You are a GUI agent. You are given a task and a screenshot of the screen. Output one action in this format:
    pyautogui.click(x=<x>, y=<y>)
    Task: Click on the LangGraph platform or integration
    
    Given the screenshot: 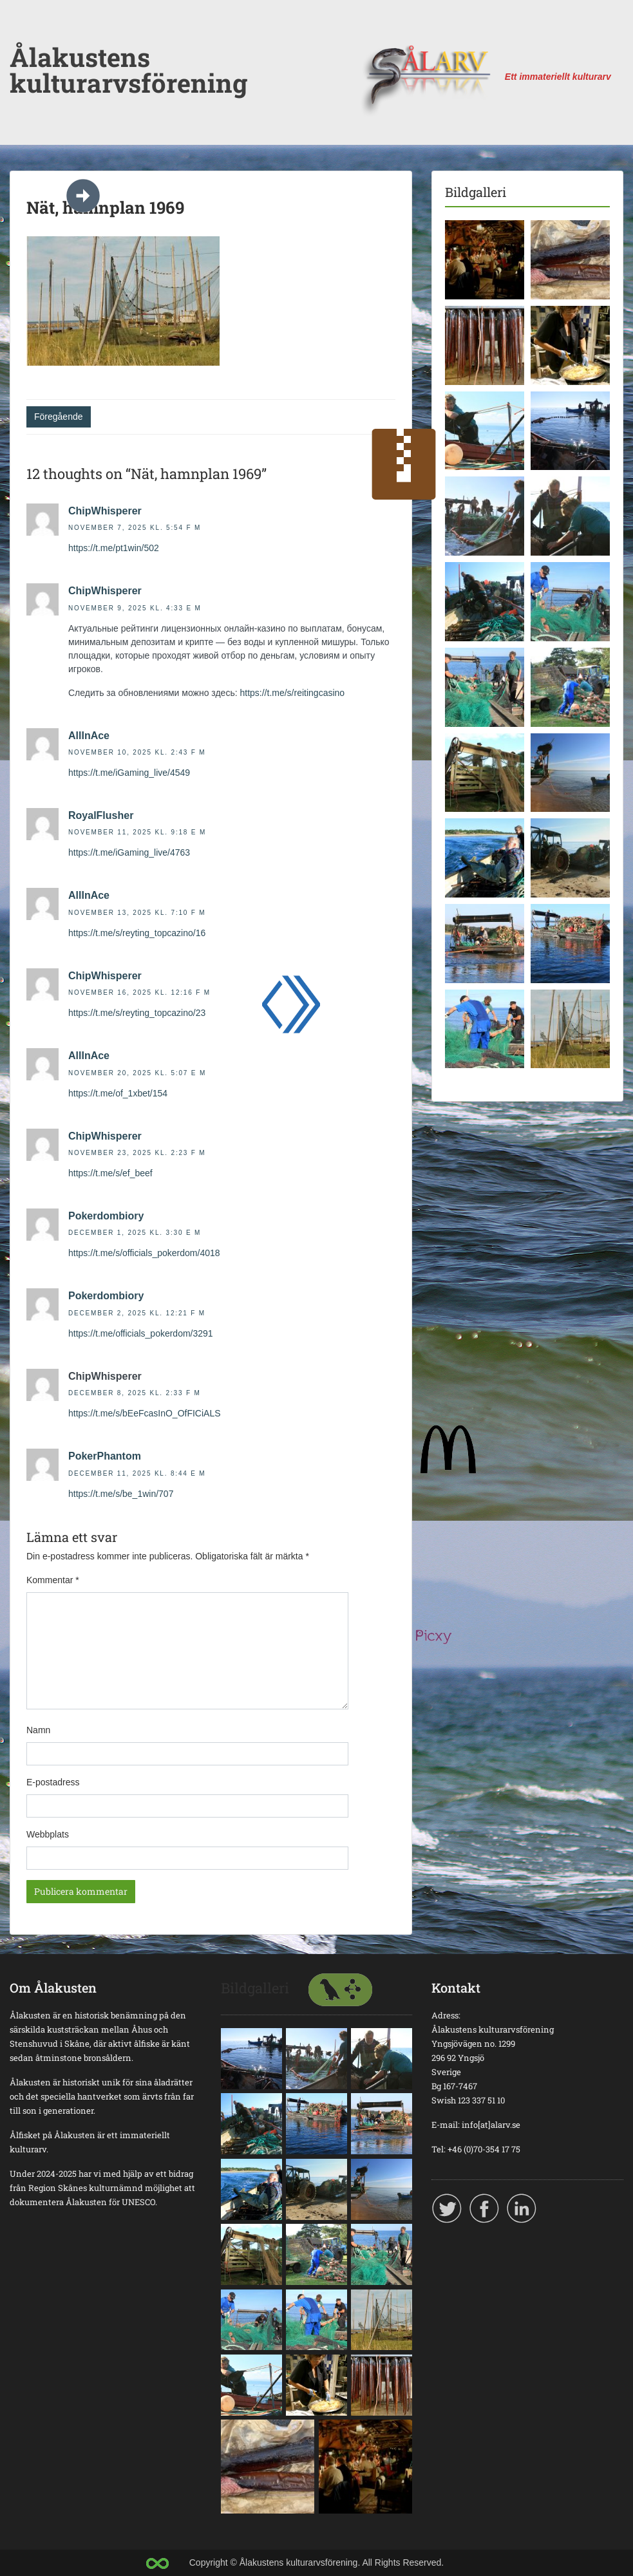 What is the action you would take?
    pyautogui.click(x=340, y=1989)
    